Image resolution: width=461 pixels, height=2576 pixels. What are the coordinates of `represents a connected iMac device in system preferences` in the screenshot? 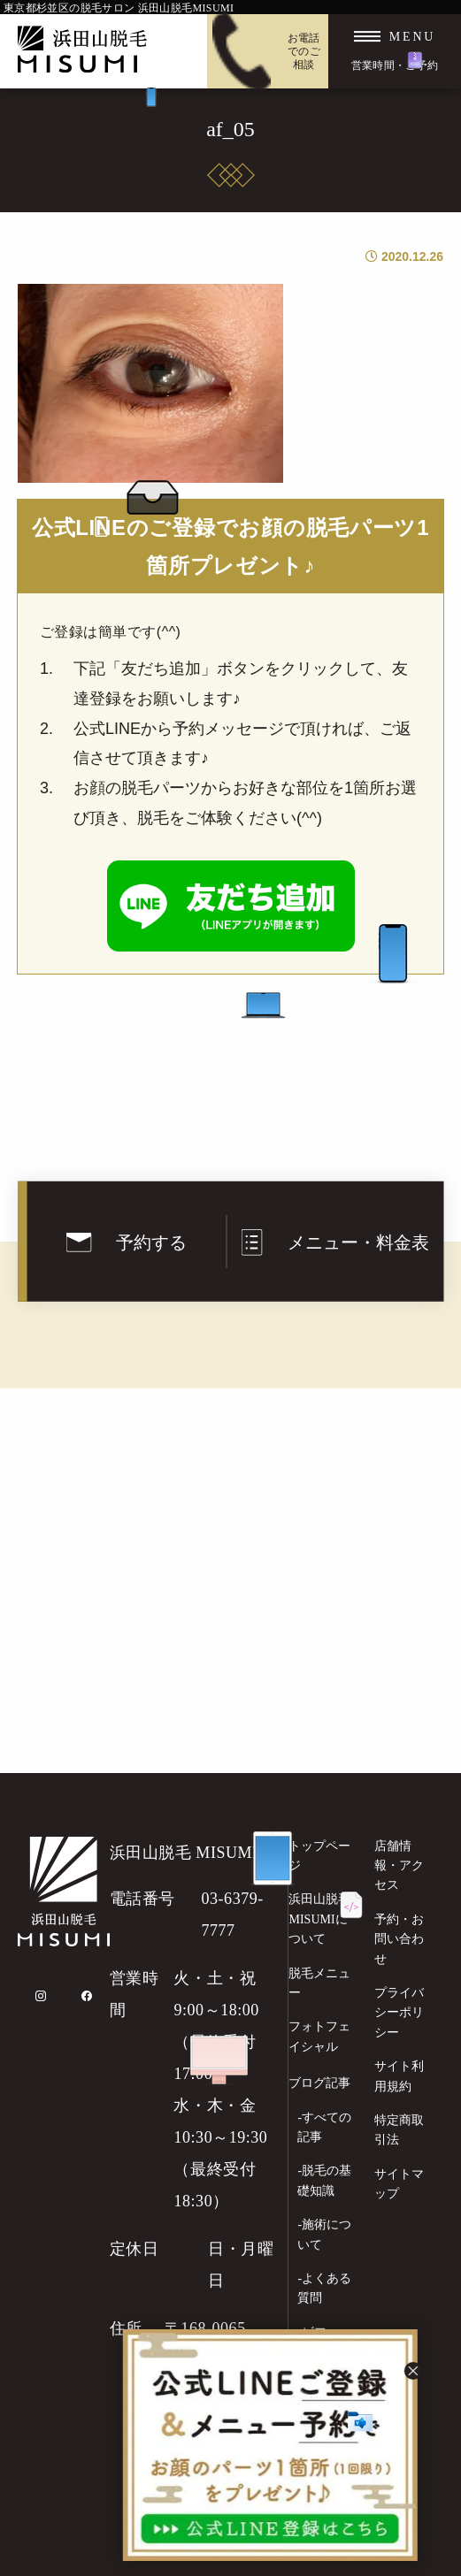 It's located at (219, 2059).